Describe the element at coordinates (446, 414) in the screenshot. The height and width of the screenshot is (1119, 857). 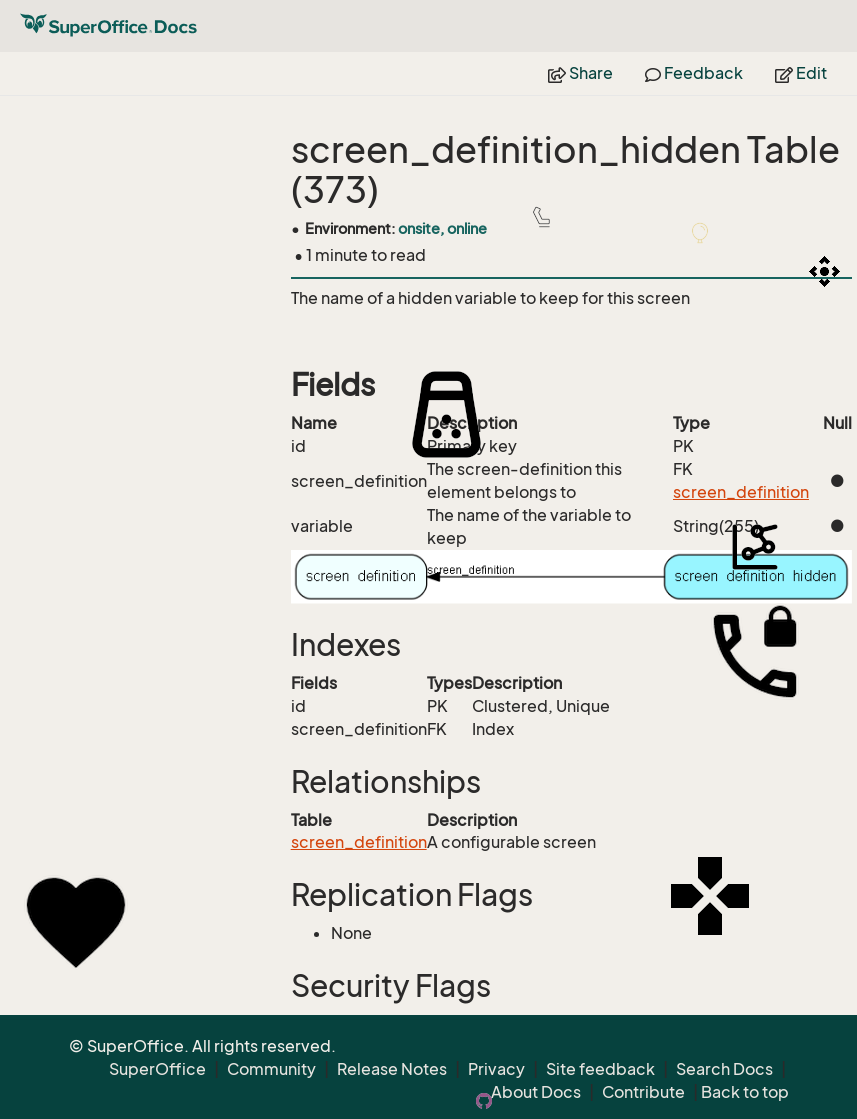
I see `adjust salt or seasoning preferences` at that location.